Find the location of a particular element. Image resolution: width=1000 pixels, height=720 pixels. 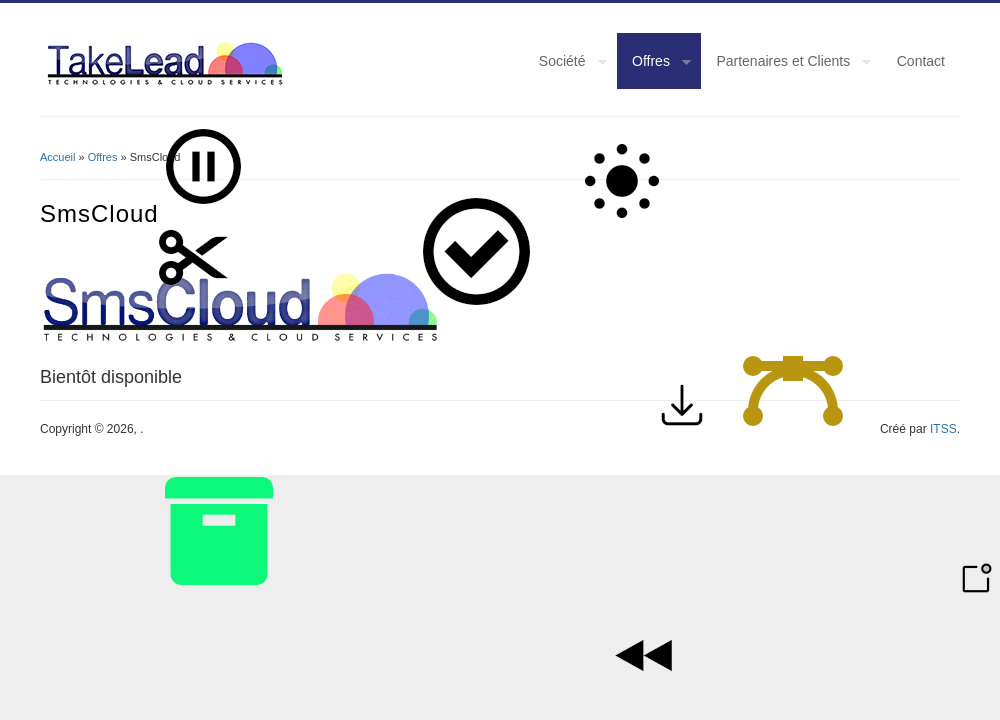

skip to previous track is located at coordinates (643, 655).